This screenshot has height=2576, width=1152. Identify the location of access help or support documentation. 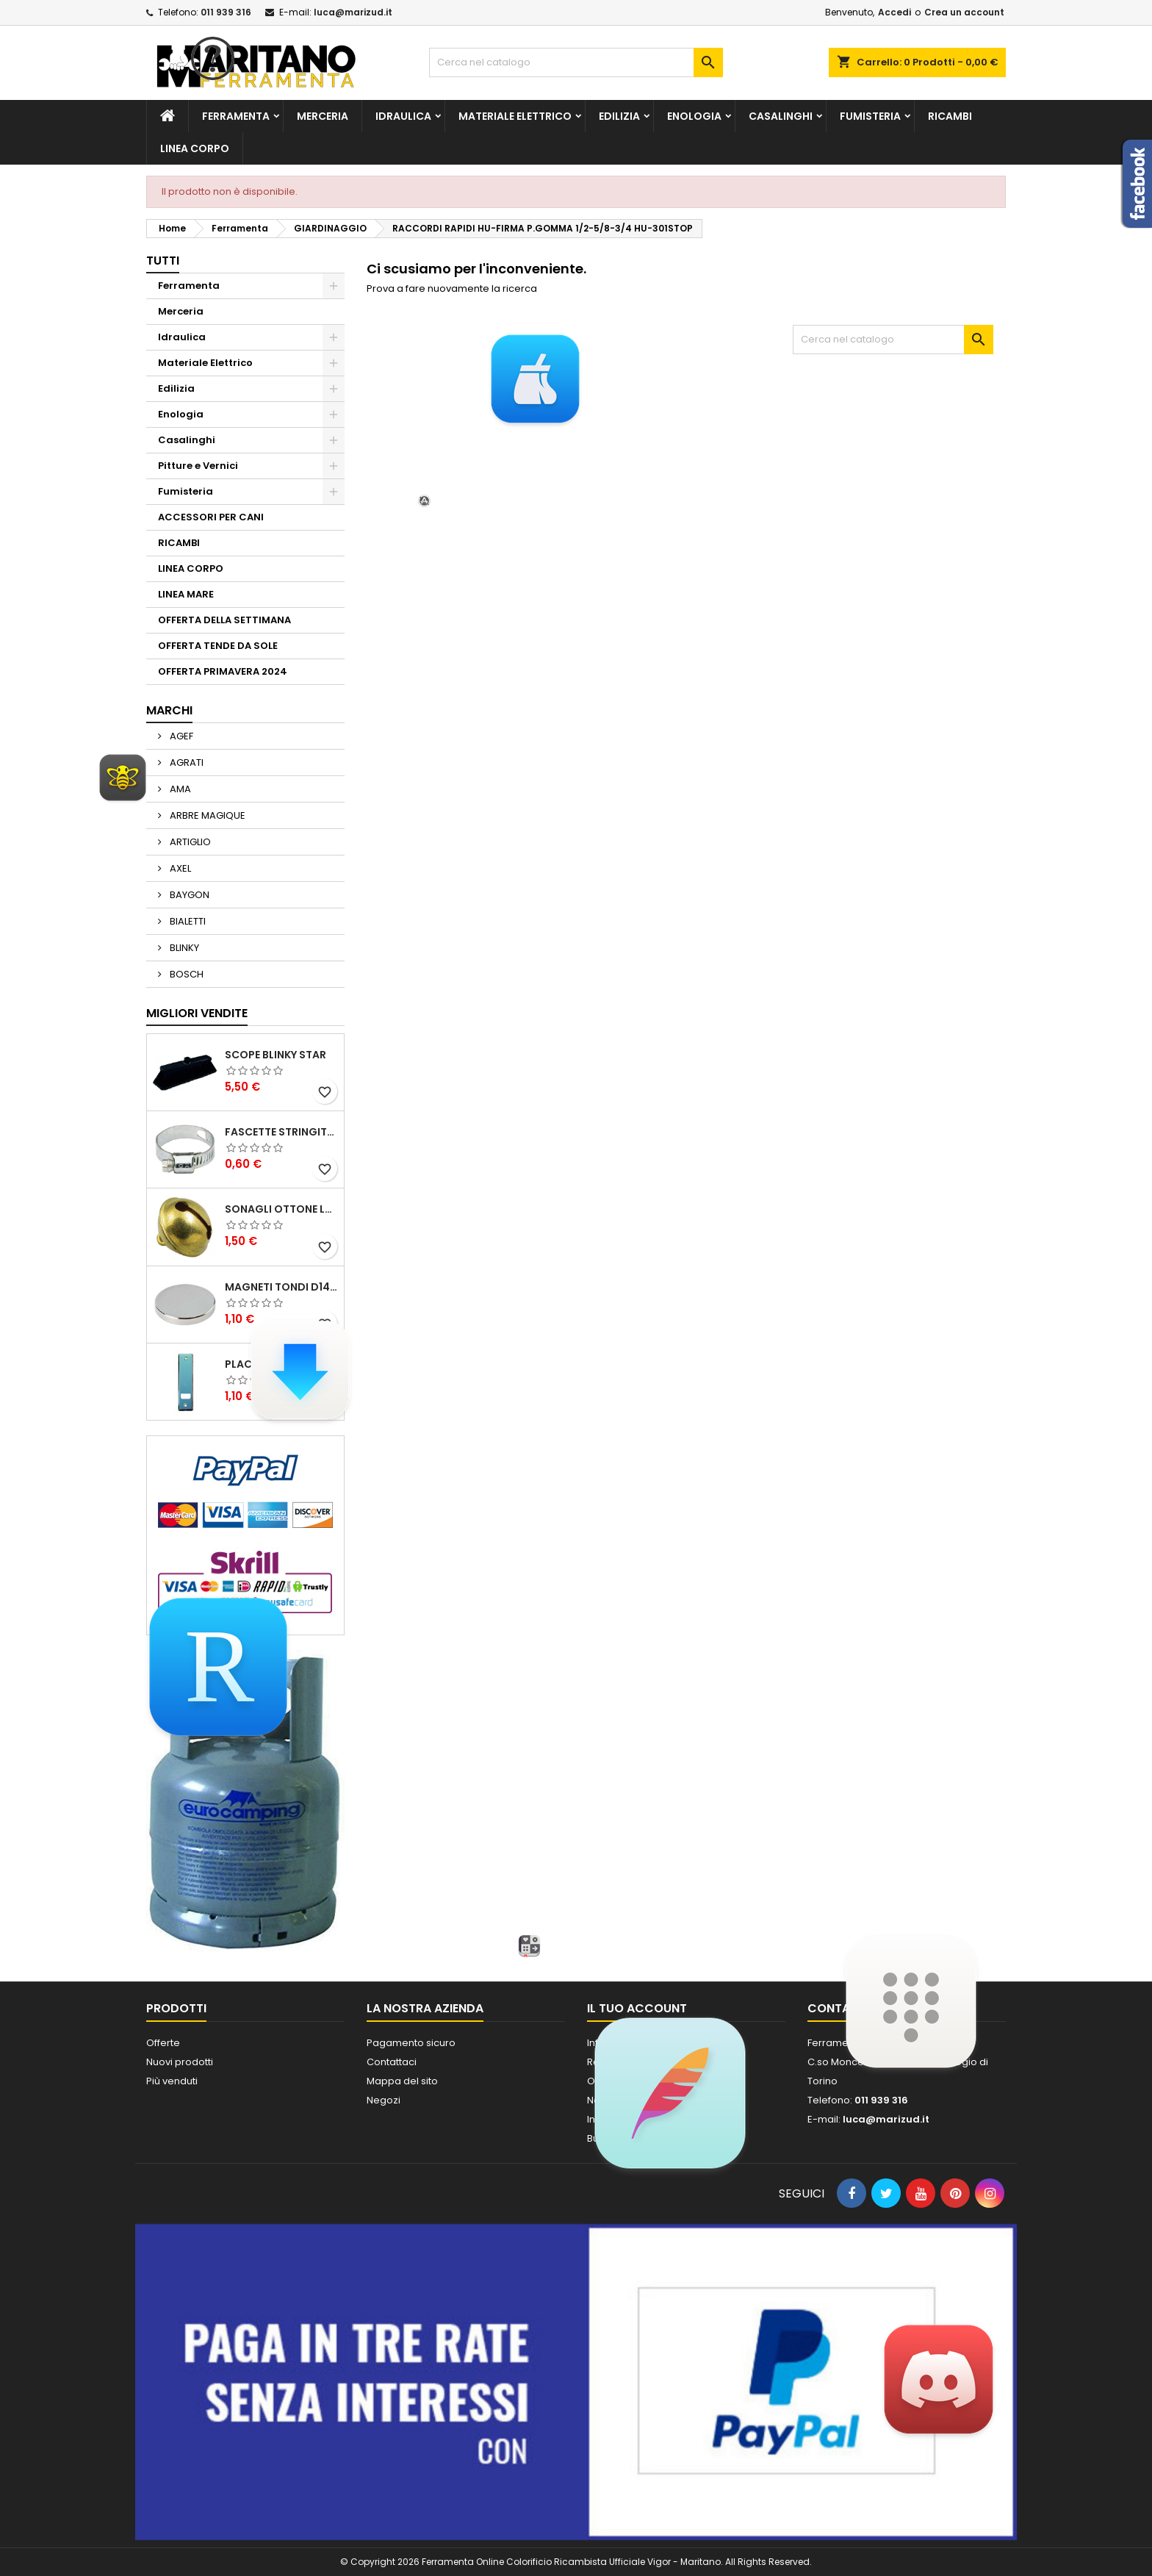
(212, 58).